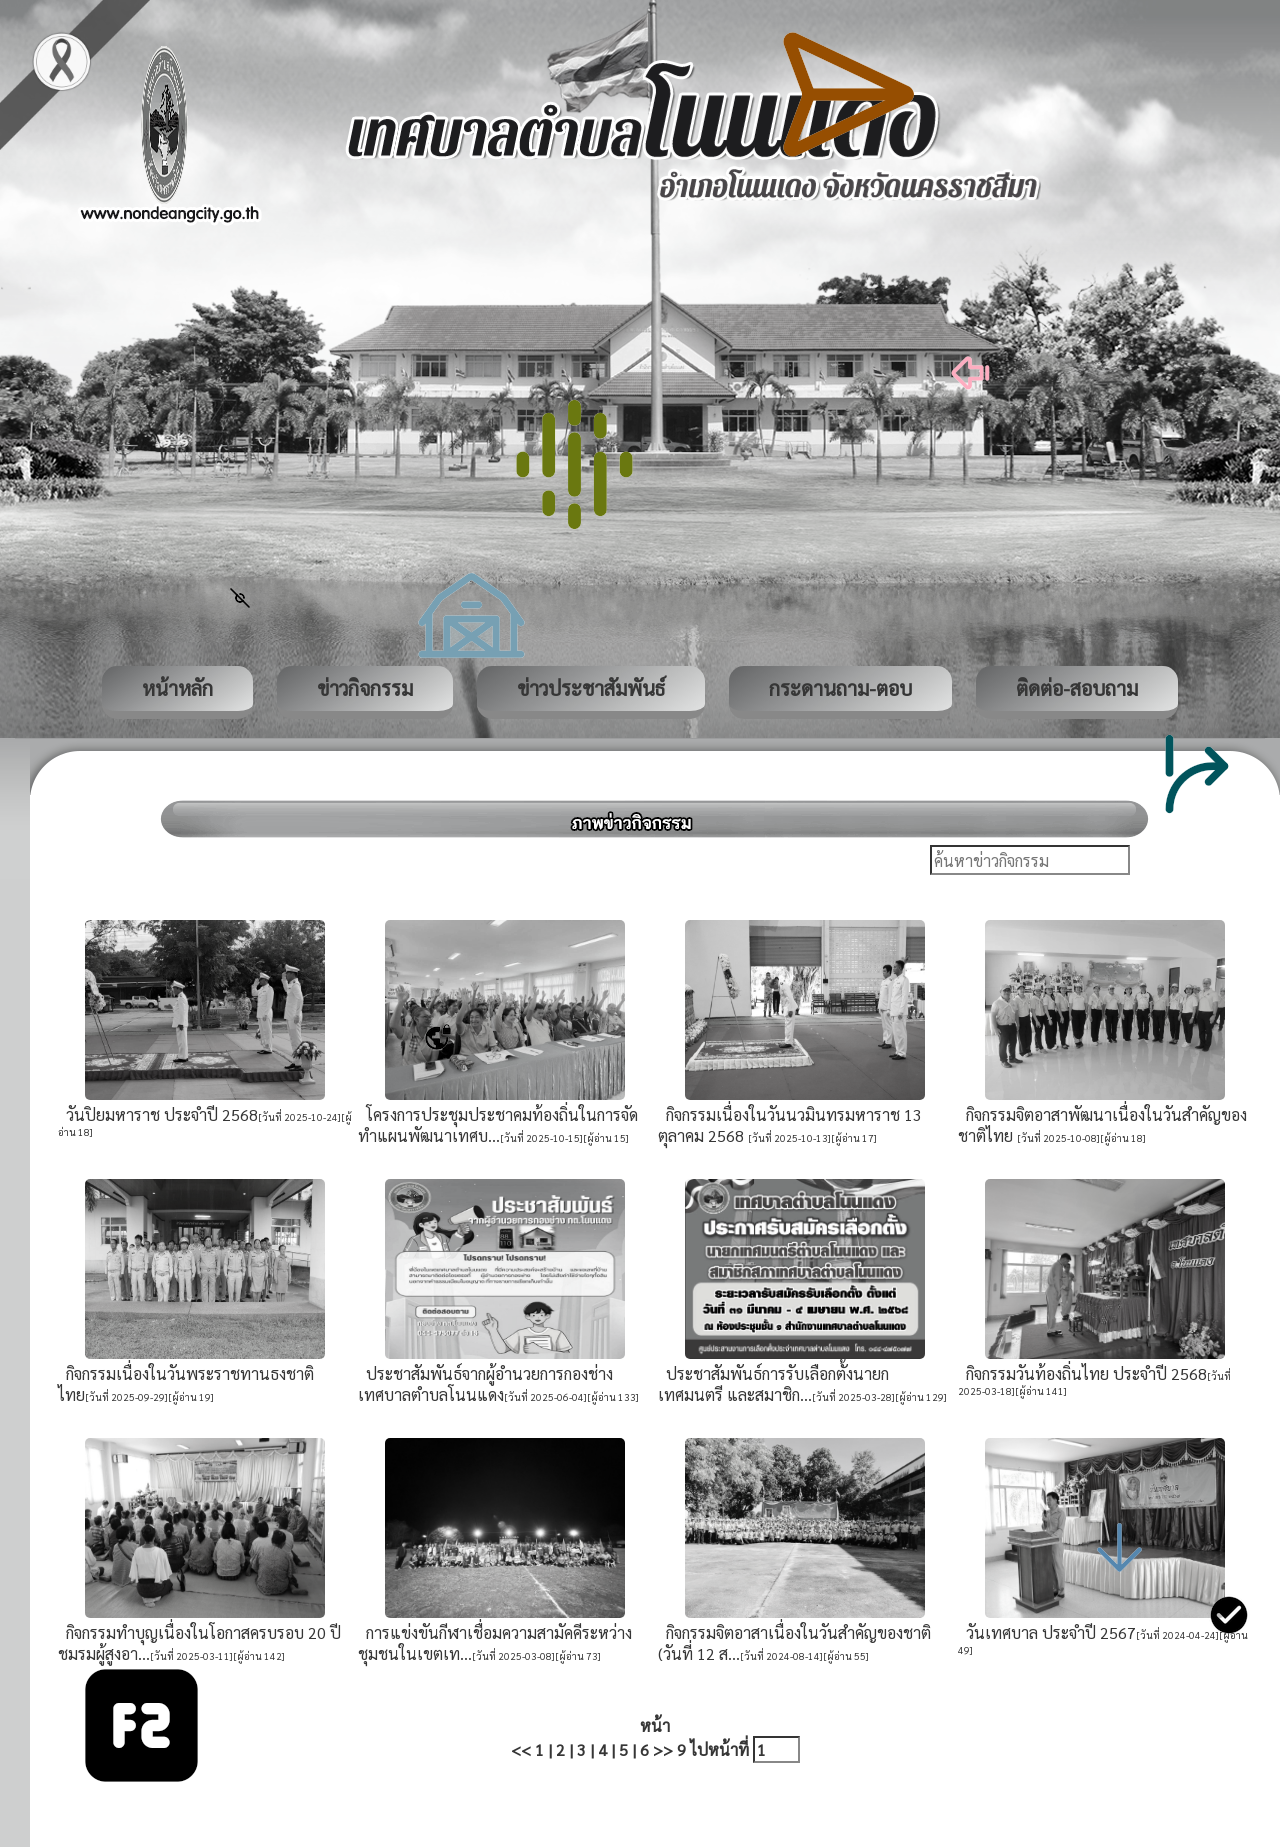  What do you see at coordinates (1119, 1547) in the screenshot?
I see `scroll down or view more content` at bounding box center [1119, 1547].